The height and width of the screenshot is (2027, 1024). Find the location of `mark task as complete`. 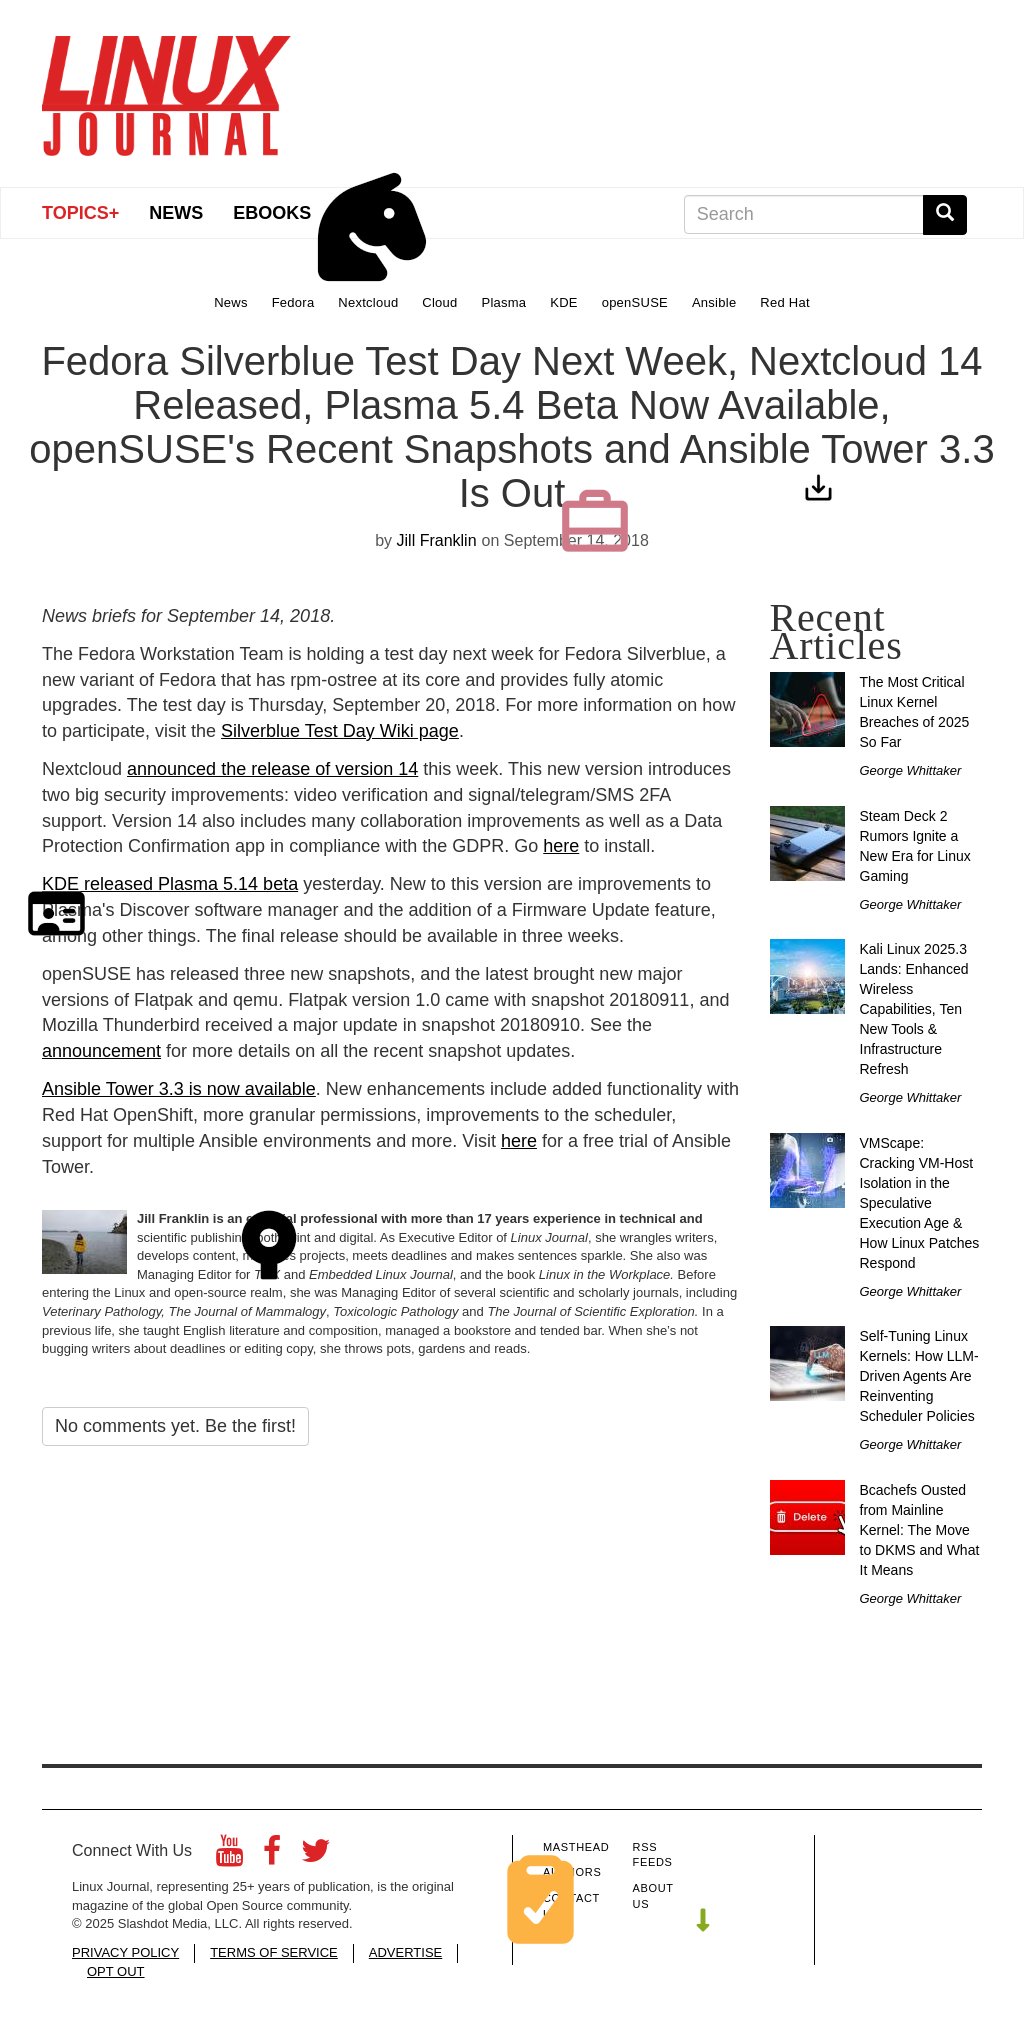

mark task as complete is located at coordinates (540, 1899).